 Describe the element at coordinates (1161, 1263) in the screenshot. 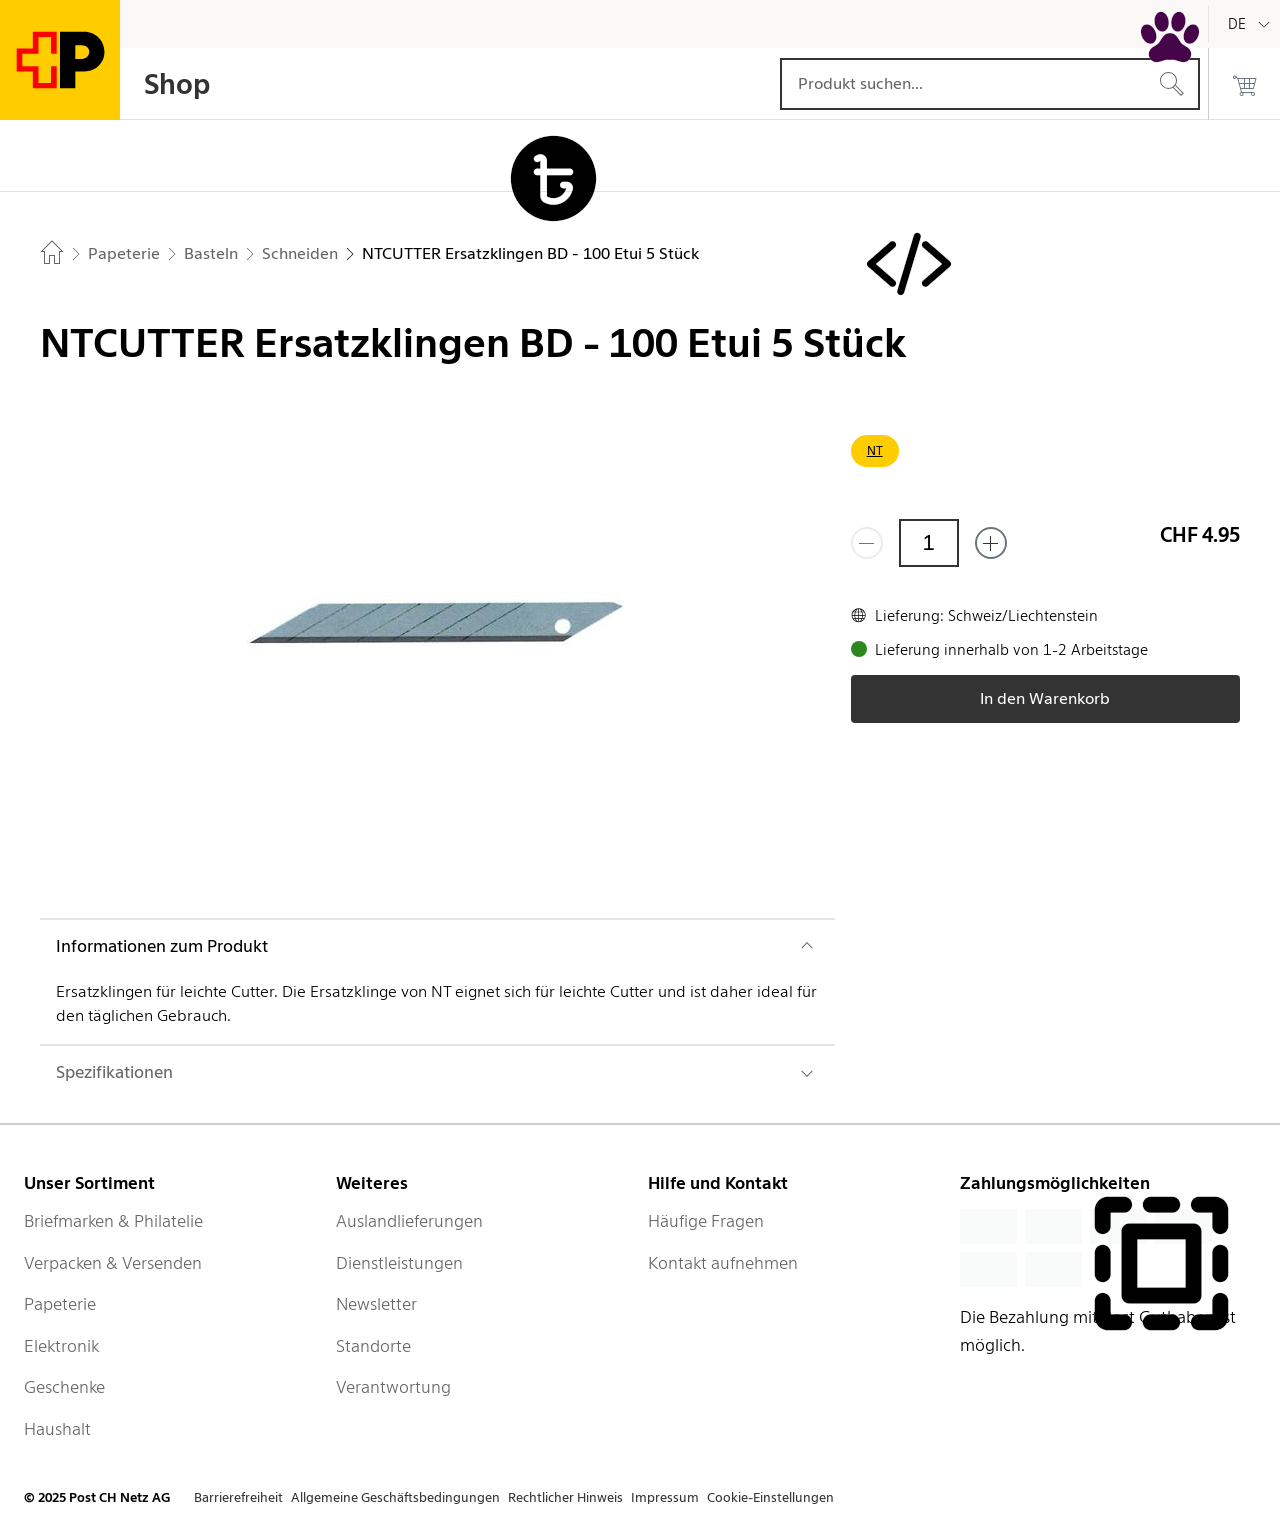

I see `select all items` at that location.